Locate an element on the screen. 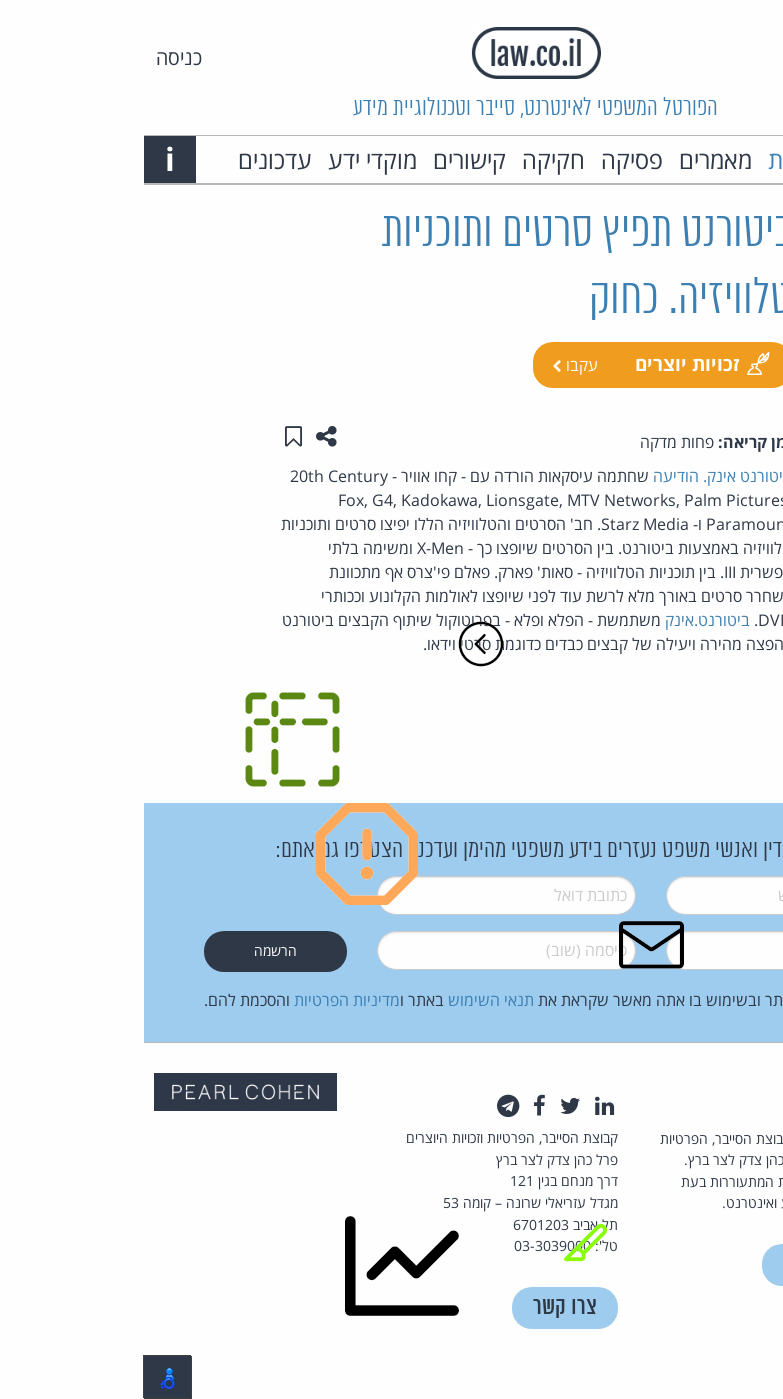 The image size is (783, 1399). slice or cut selected content is located at coordinates (585, 1243).